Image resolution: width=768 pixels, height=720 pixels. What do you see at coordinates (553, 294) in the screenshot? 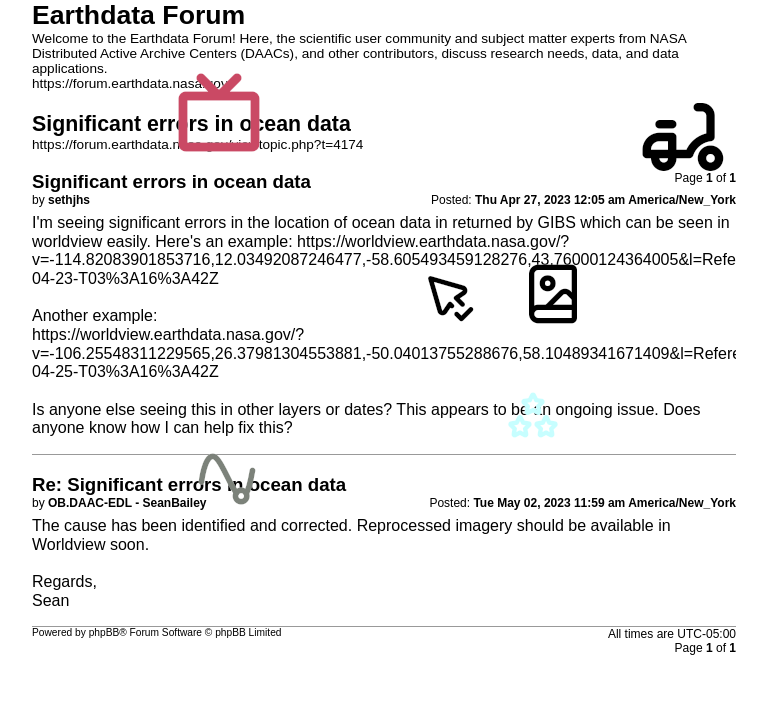
I see `view photo album or image gallery` at bounding box center [553, 294].